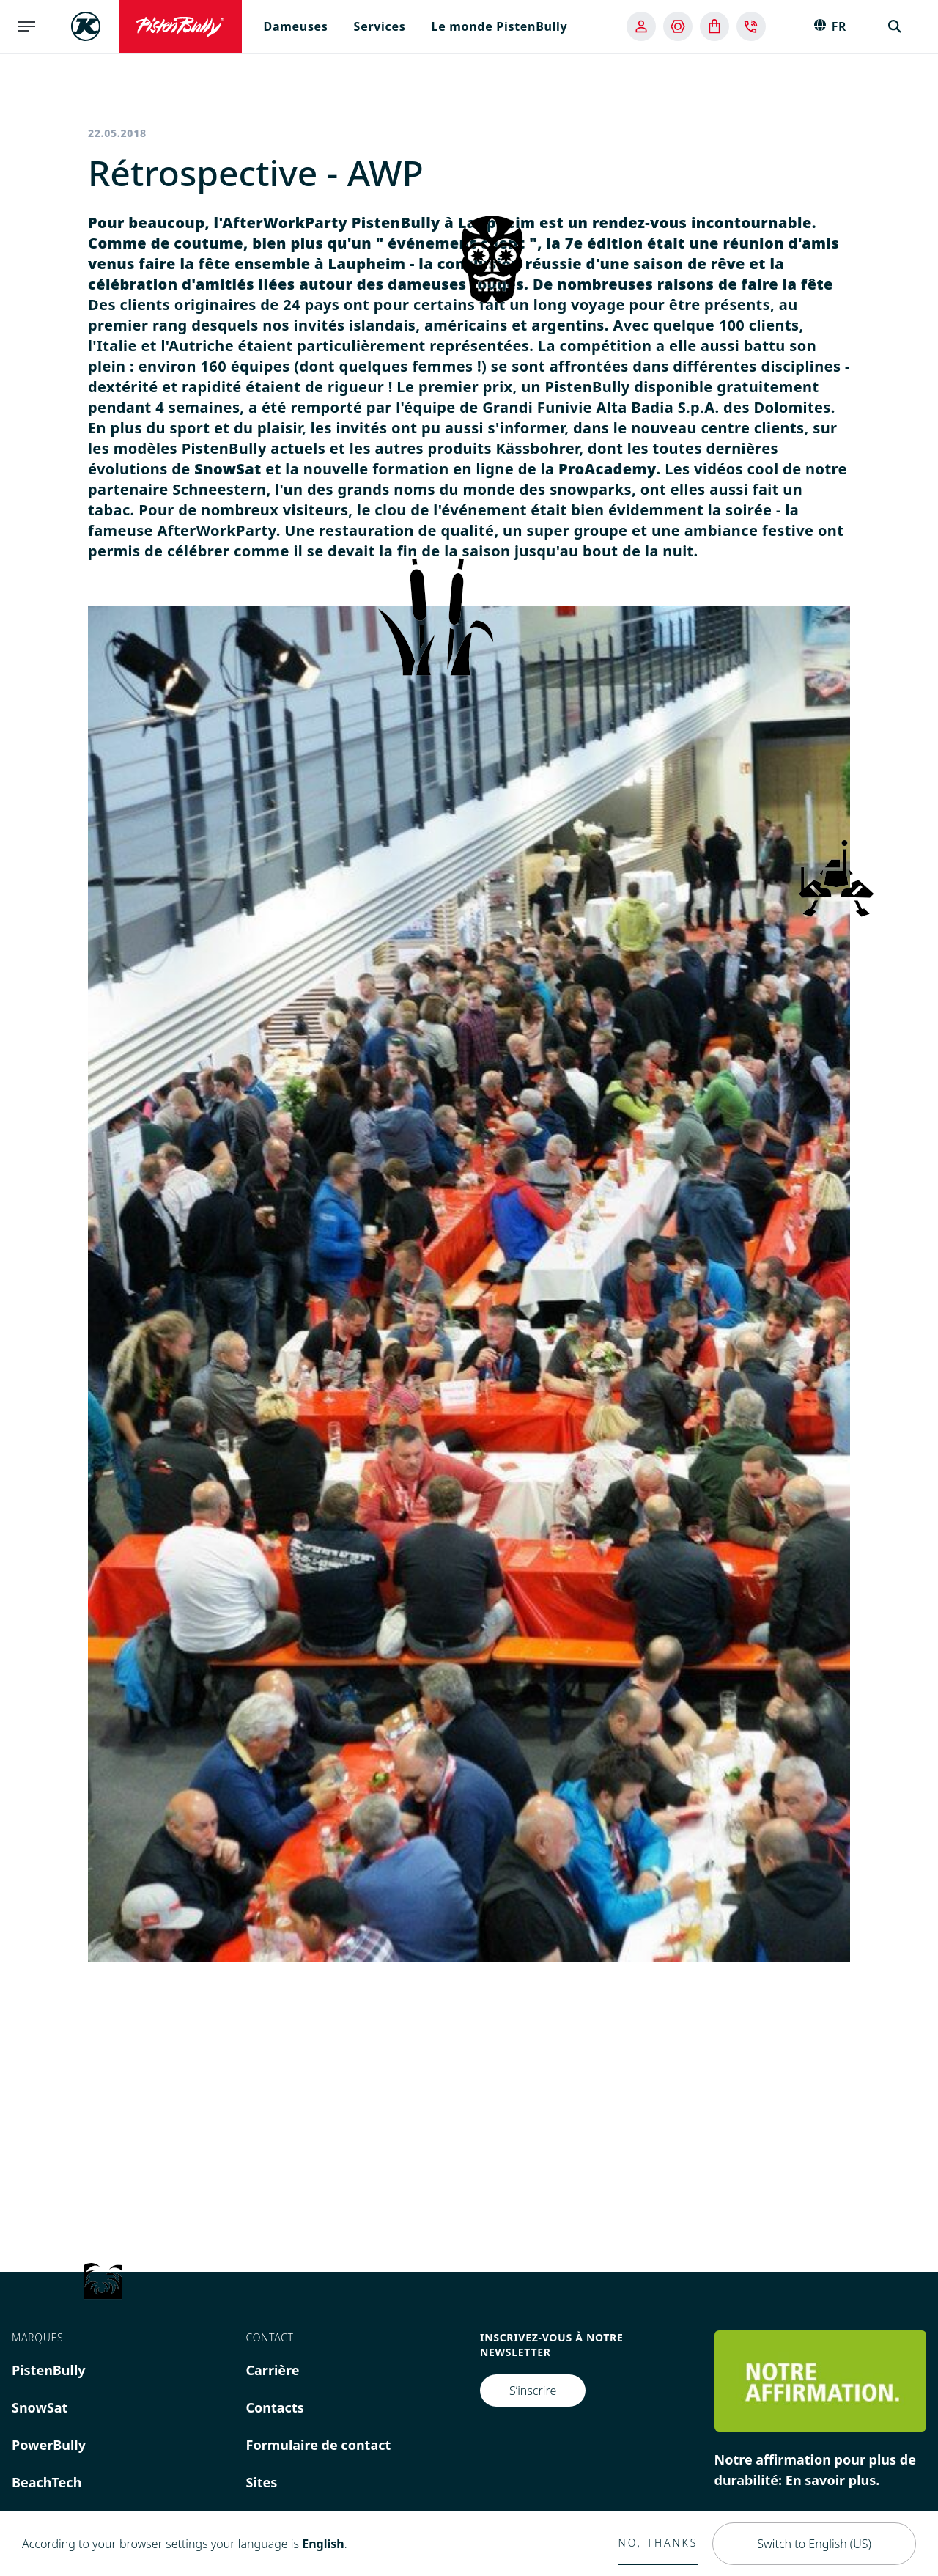  What do you see at coordinates (836, 880) in the screenshot?
I see `mars pathfinder rover or space exploration feature` at bounding box center [836, 880].